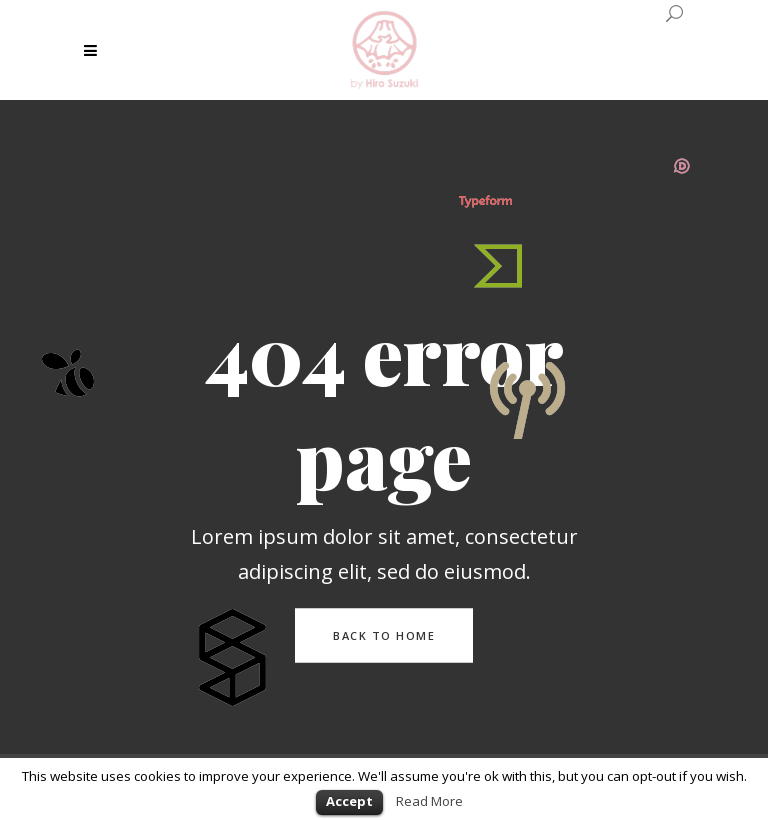 The image size is (768, 820). I want to click on Typeform logo, so click(485, 201).